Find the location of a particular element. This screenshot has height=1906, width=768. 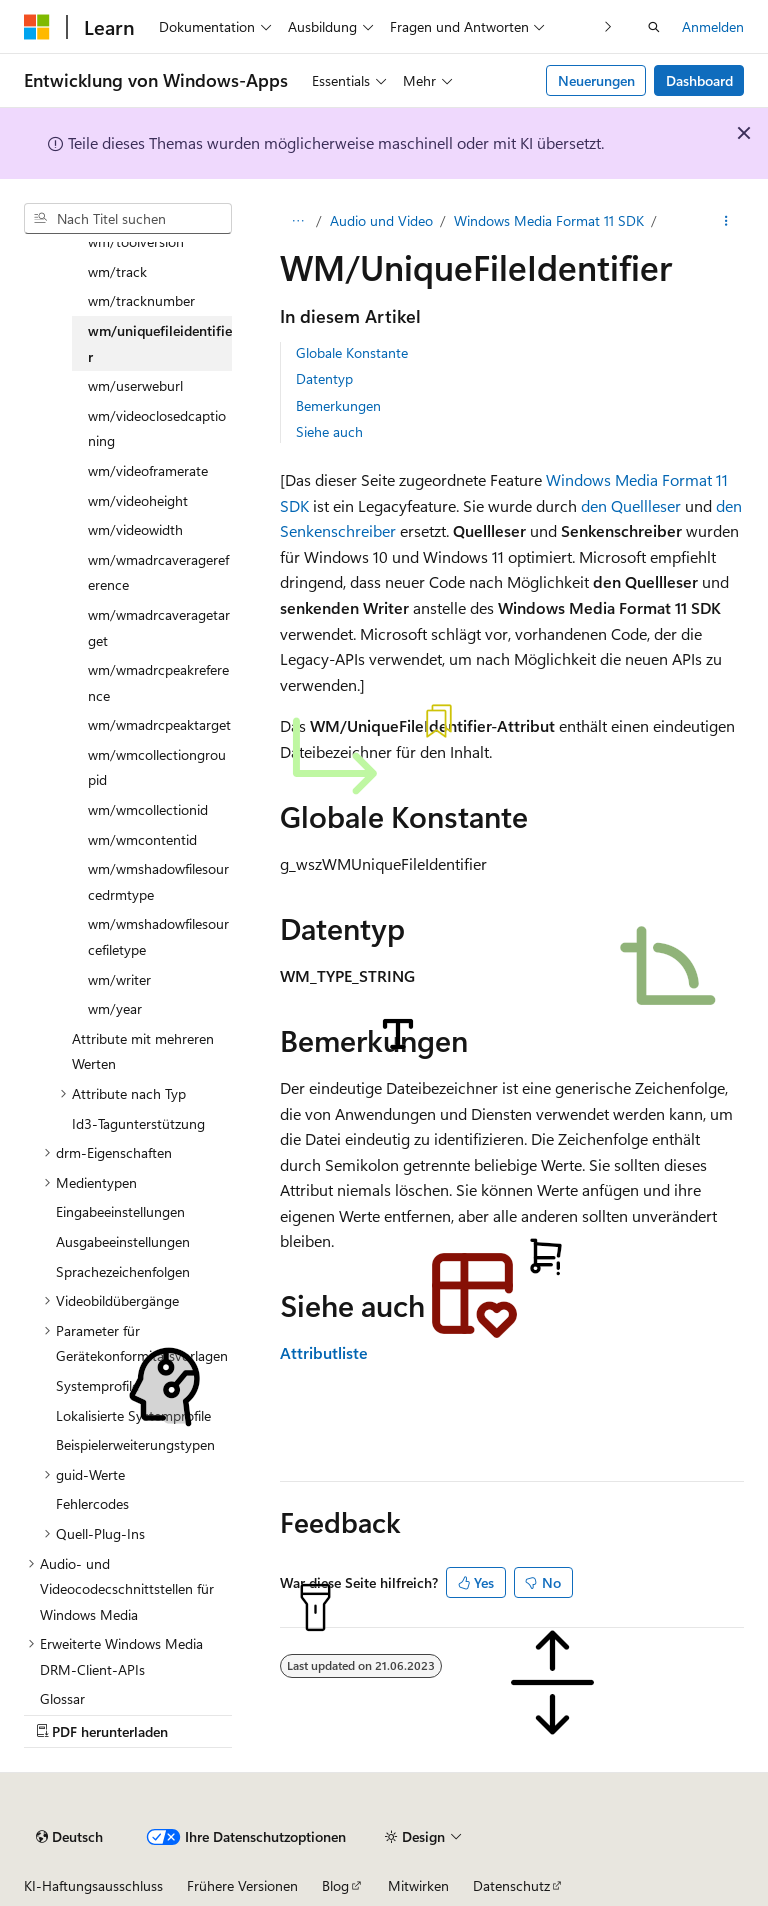

measure or display an angle is located at coordinates (664, 970).